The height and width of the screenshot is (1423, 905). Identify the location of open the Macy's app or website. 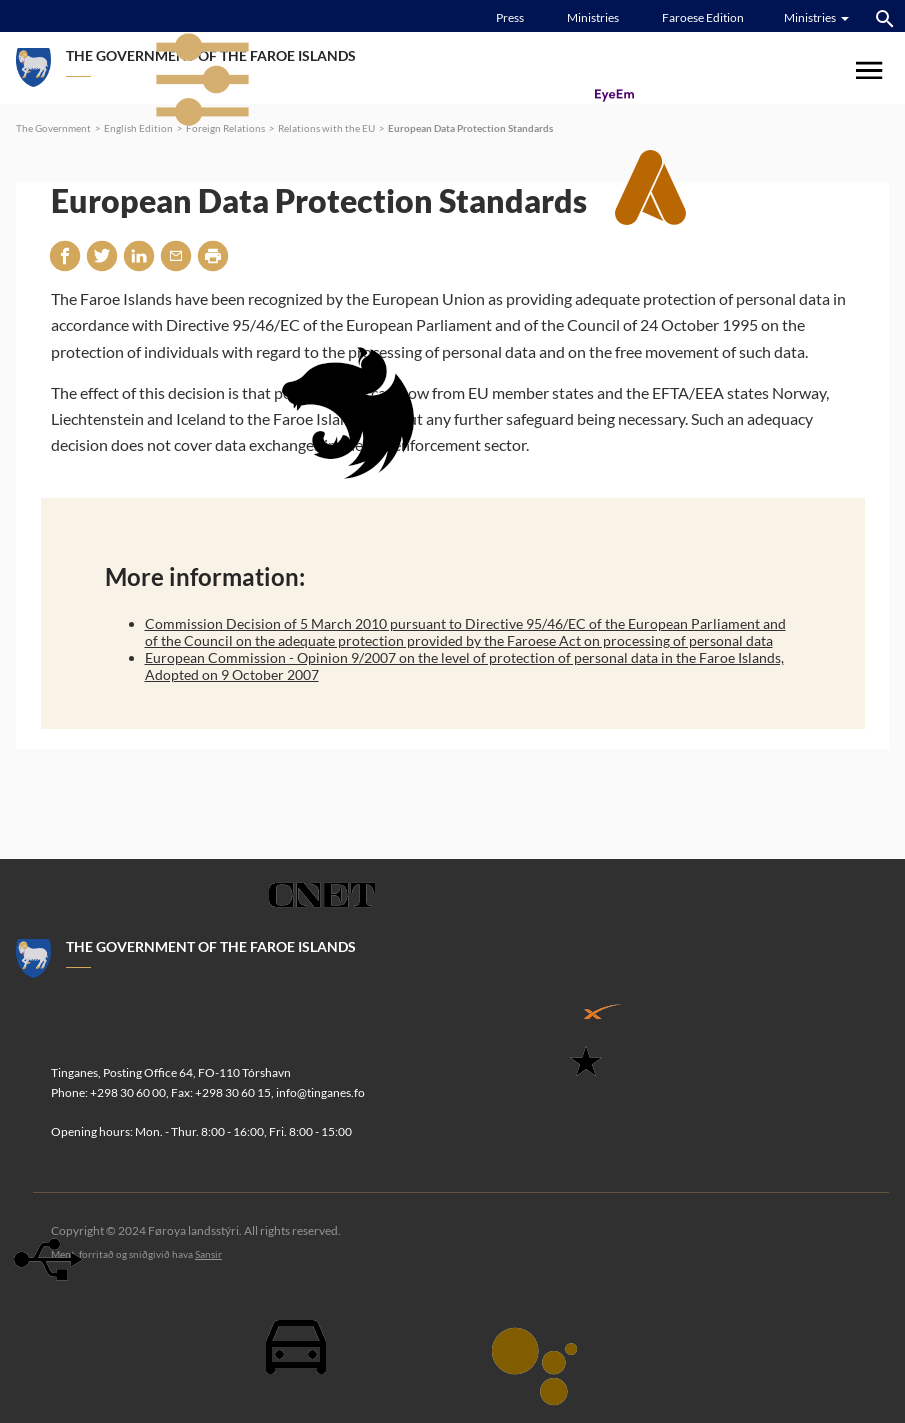
(586, 1061).